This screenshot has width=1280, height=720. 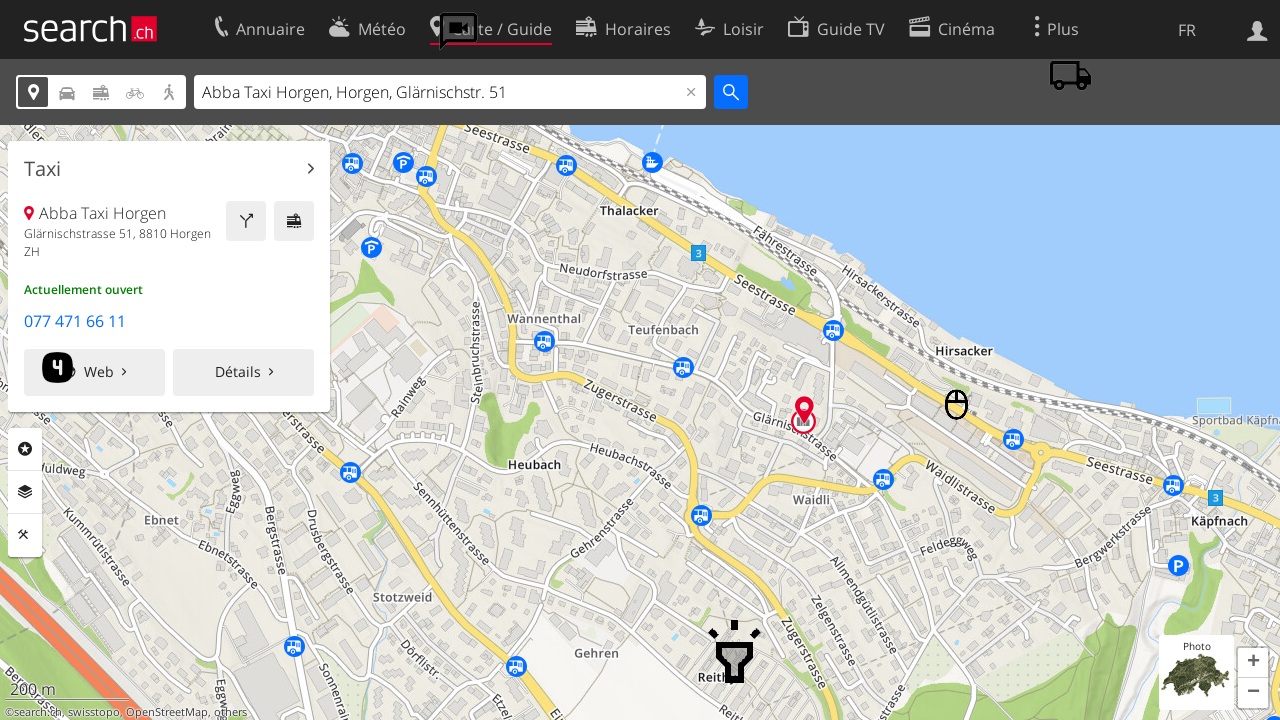 I want to click on start a video chat conversation, so click(x=458, y=31).